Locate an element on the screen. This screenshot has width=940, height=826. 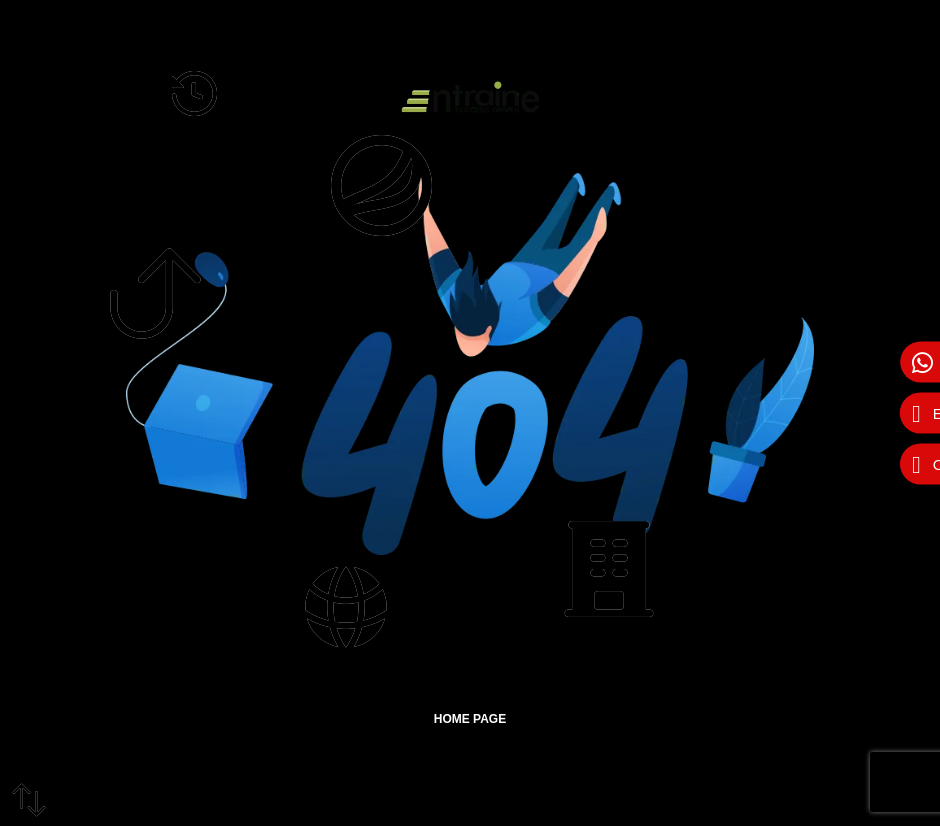
view office or workplace information is located at coordinates (609, 569).